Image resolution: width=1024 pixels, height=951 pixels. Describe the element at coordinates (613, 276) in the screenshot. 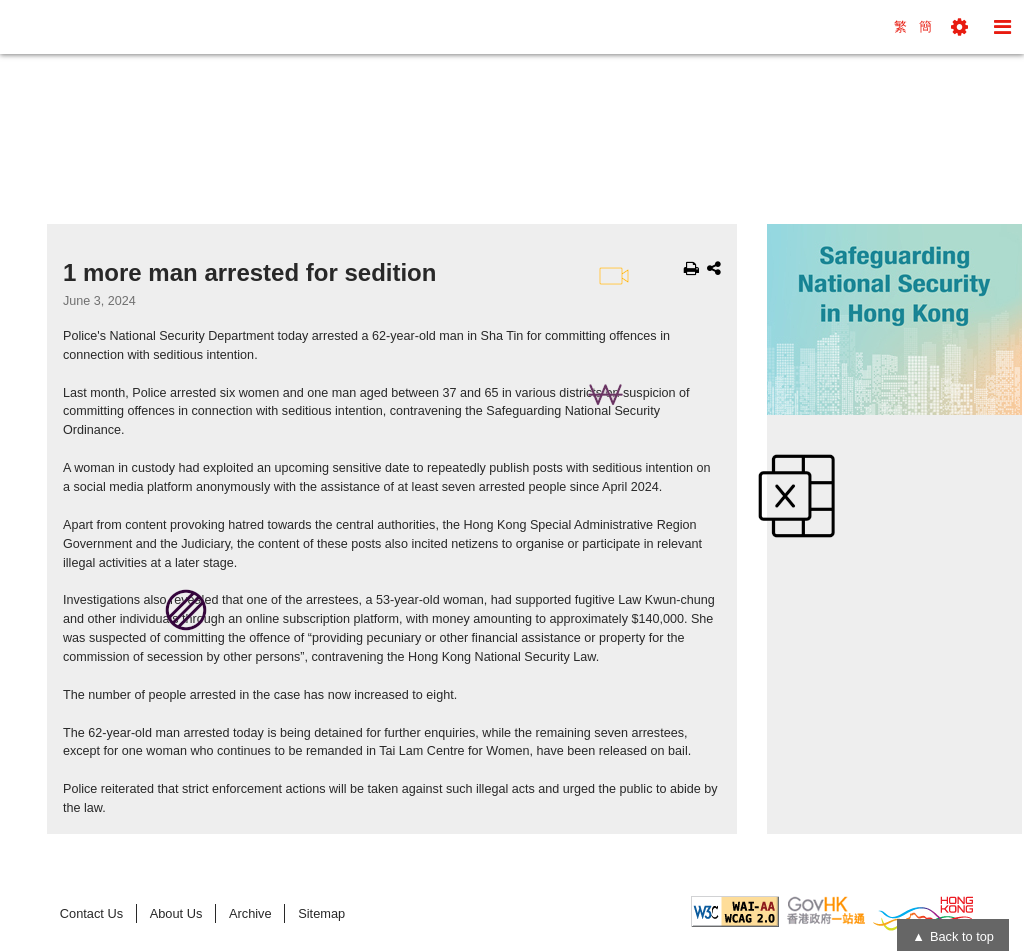

I see `start a video call` at that location.